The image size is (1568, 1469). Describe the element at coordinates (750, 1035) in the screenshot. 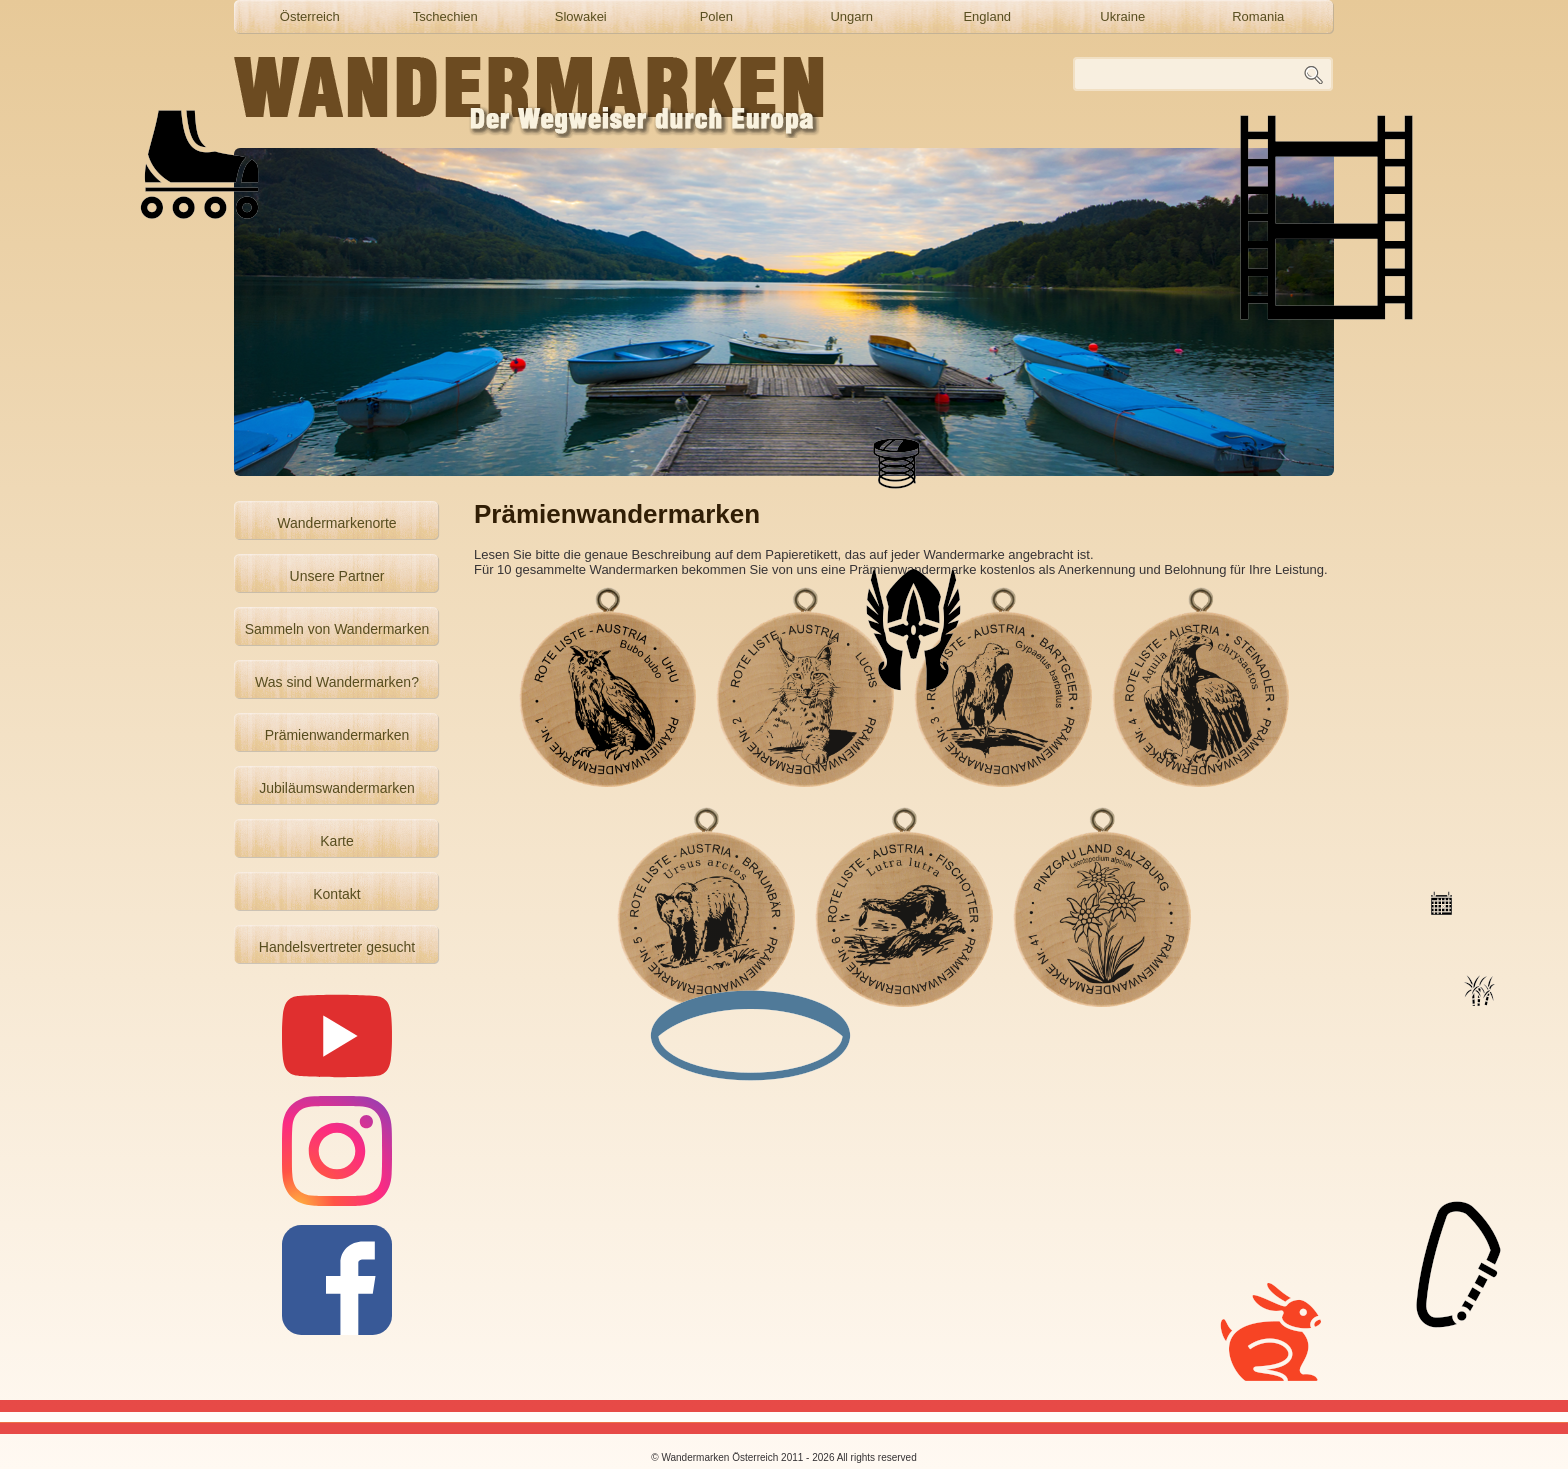

I see `indicates a pit or trap hazard in gameplay` at that location.